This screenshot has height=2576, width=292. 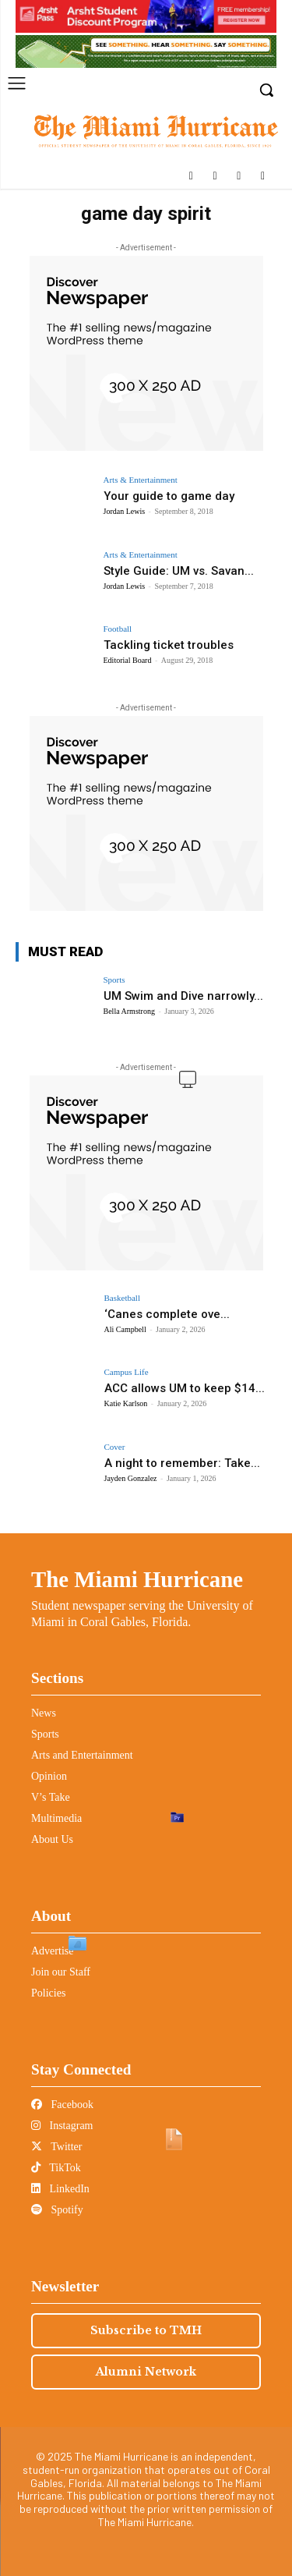 I want to click on display or monitor settings, so click(x=188, y=1079).